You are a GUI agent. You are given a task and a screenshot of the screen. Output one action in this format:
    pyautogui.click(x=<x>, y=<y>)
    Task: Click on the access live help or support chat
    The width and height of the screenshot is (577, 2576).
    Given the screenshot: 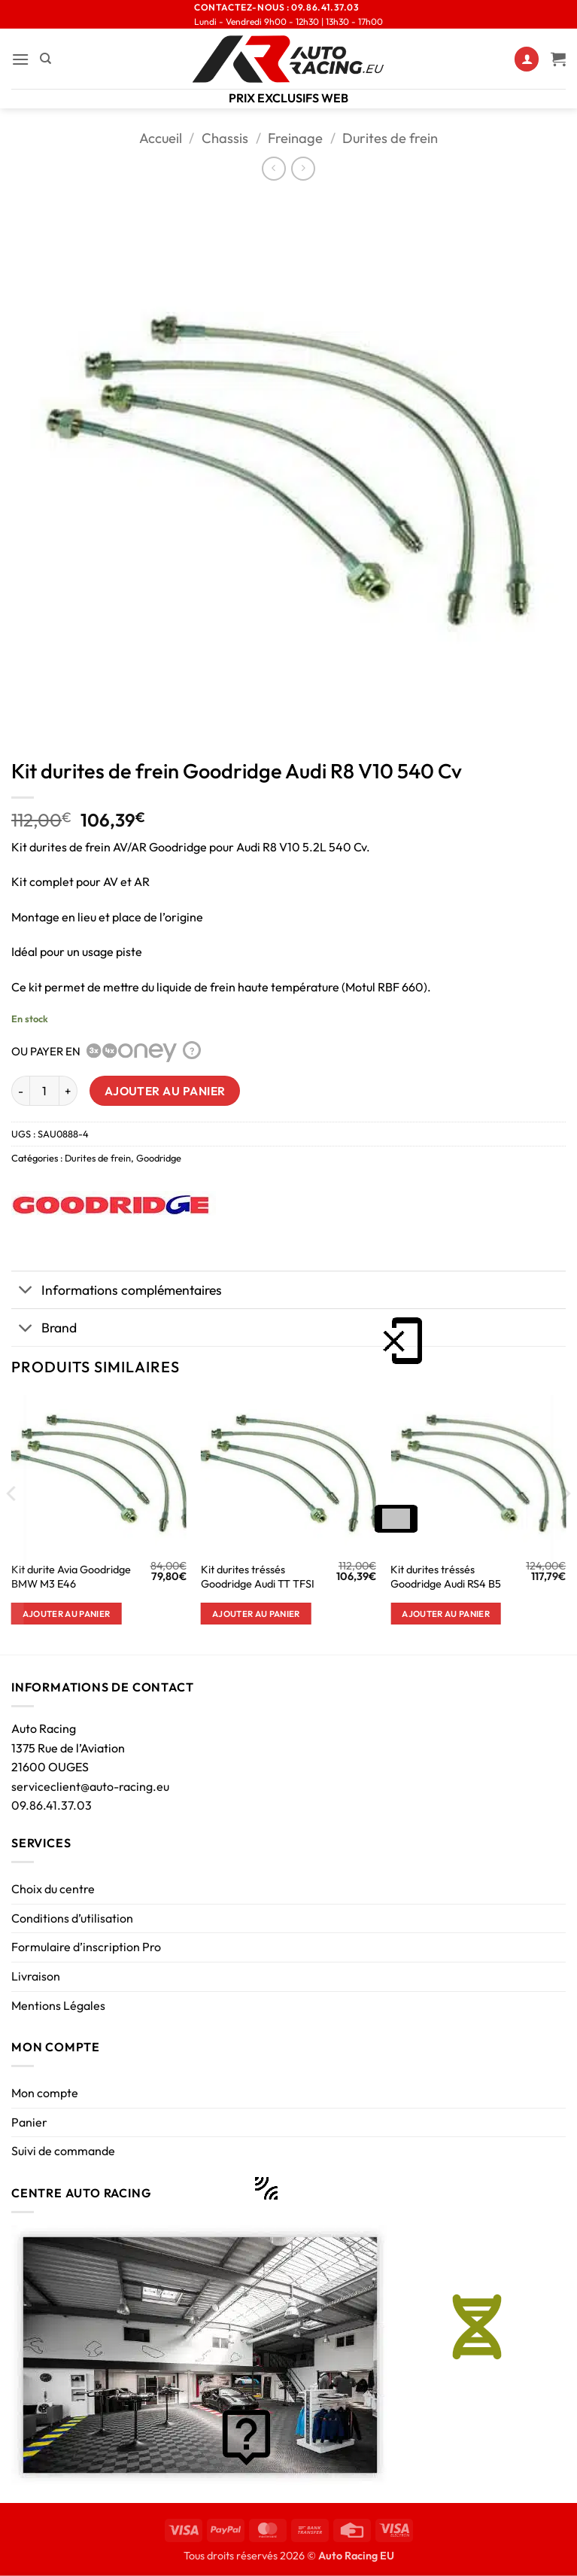 What is the action you would take?
    pyautogui.click(x=246, y=2436)
    